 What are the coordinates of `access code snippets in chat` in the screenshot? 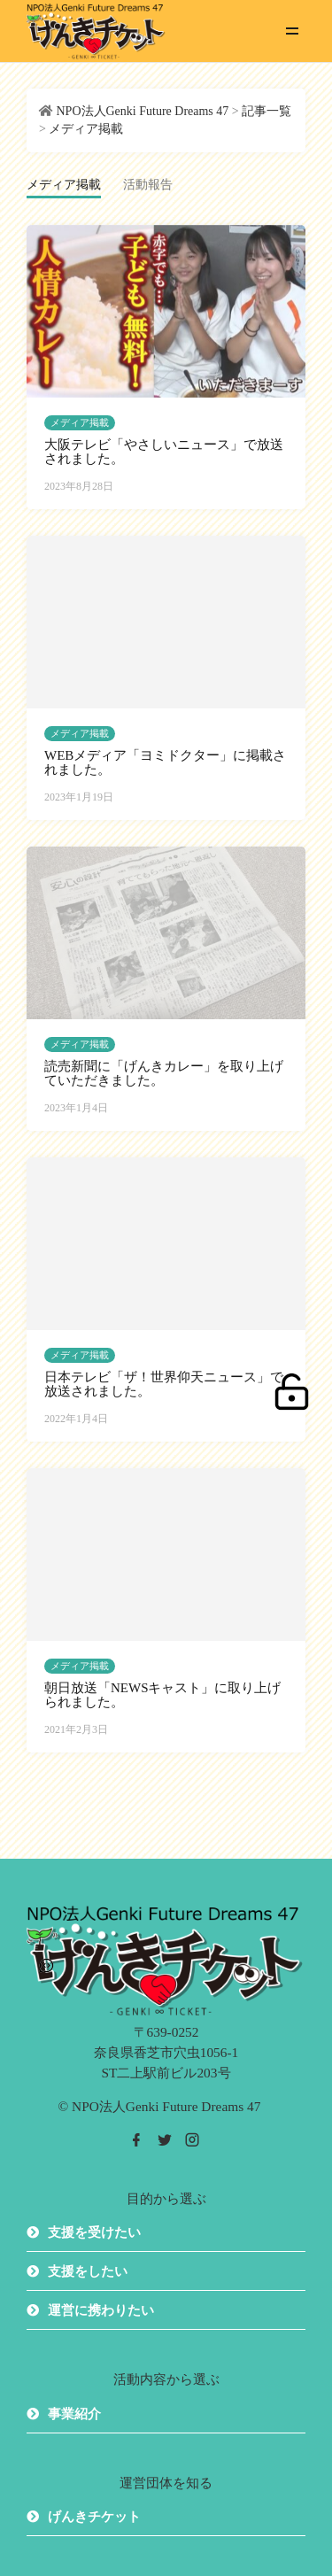 It's located at (46, 1965).